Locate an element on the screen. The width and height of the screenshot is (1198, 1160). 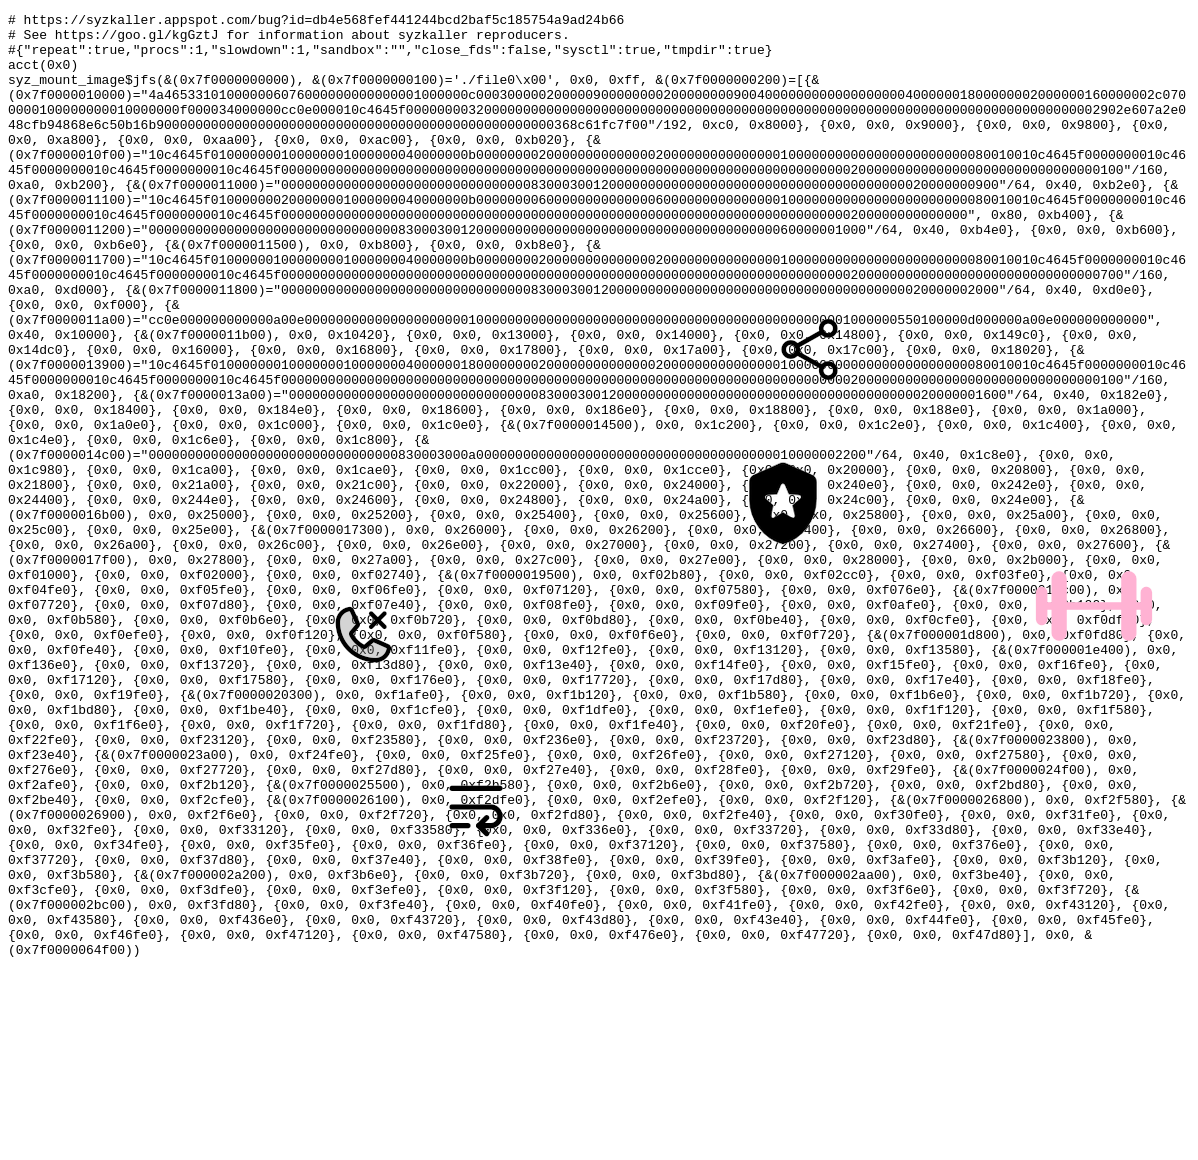
end or decline a phone call is located at coordinates (364, 633).